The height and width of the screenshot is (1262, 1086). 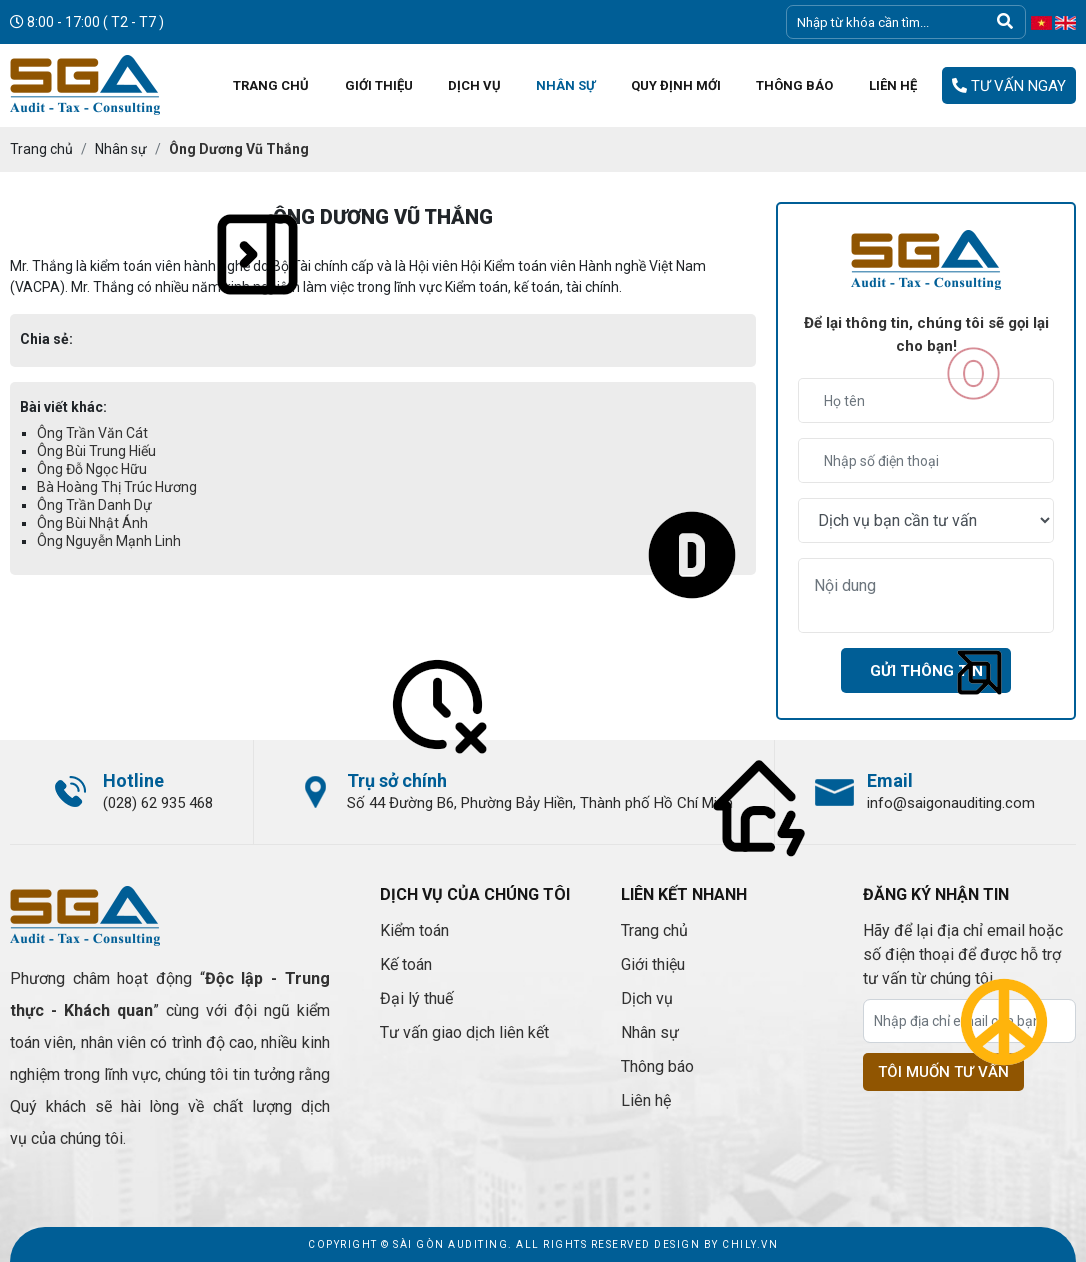 I want to click on indicates a "D" grade or rating, so click(x=692, y=555).